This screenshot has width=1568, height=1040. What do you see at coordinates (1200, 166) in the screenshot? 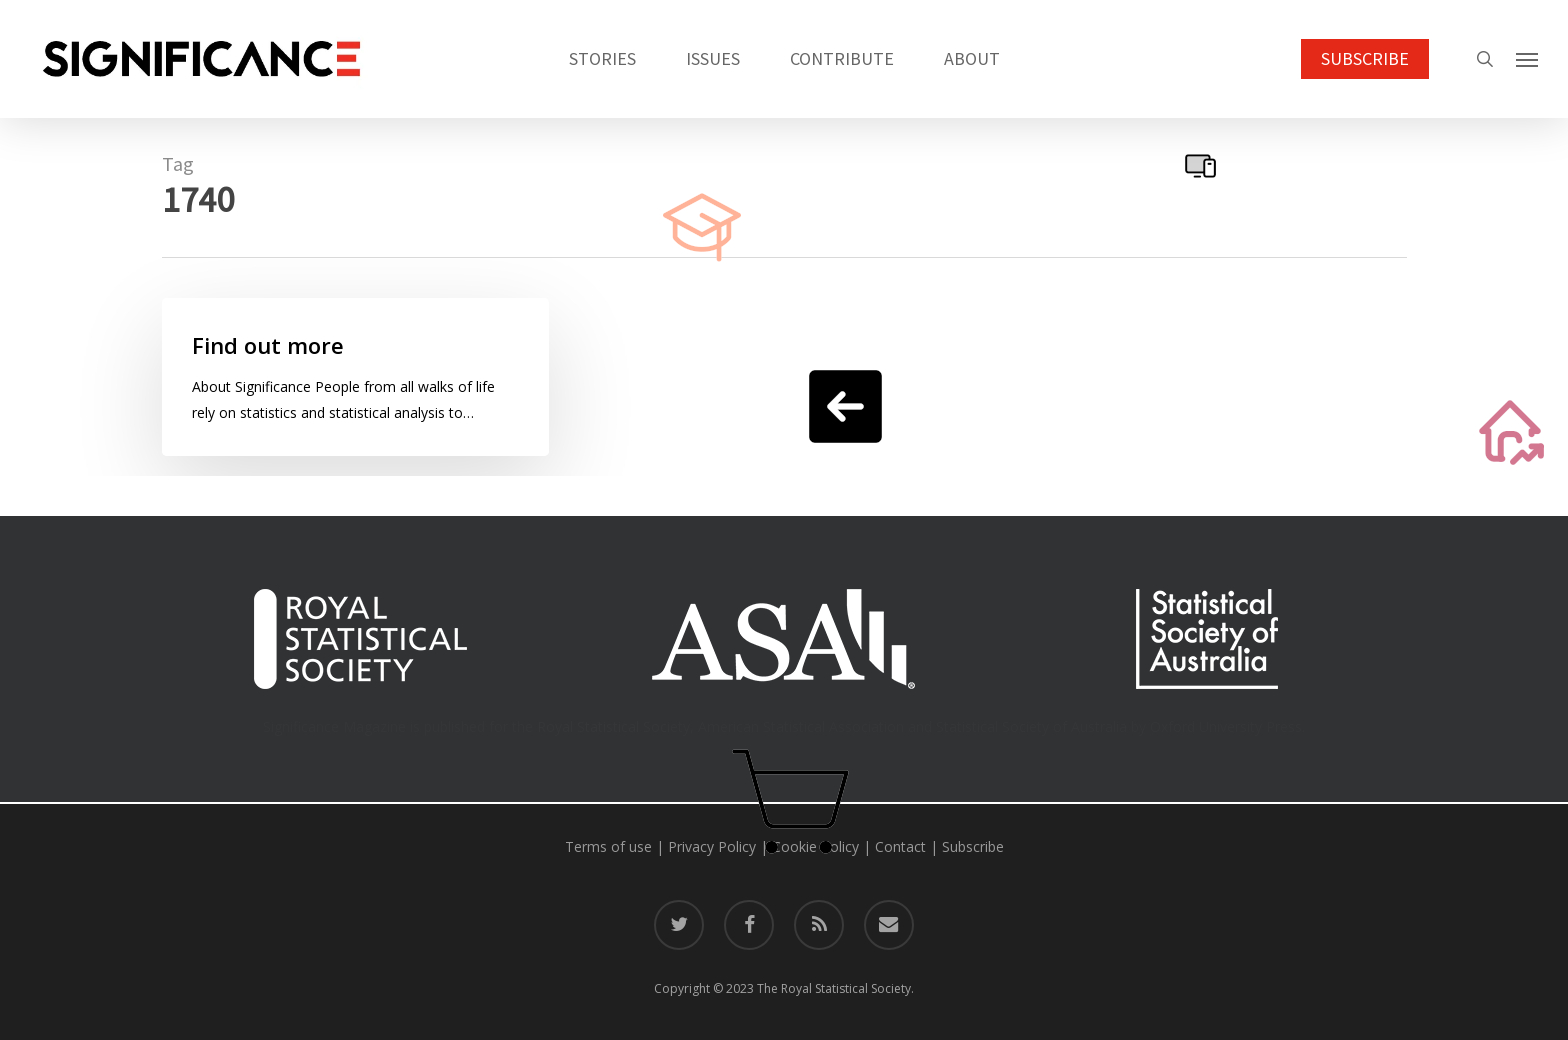
I see `manage connected devices` at bounding box center [1200, 166].